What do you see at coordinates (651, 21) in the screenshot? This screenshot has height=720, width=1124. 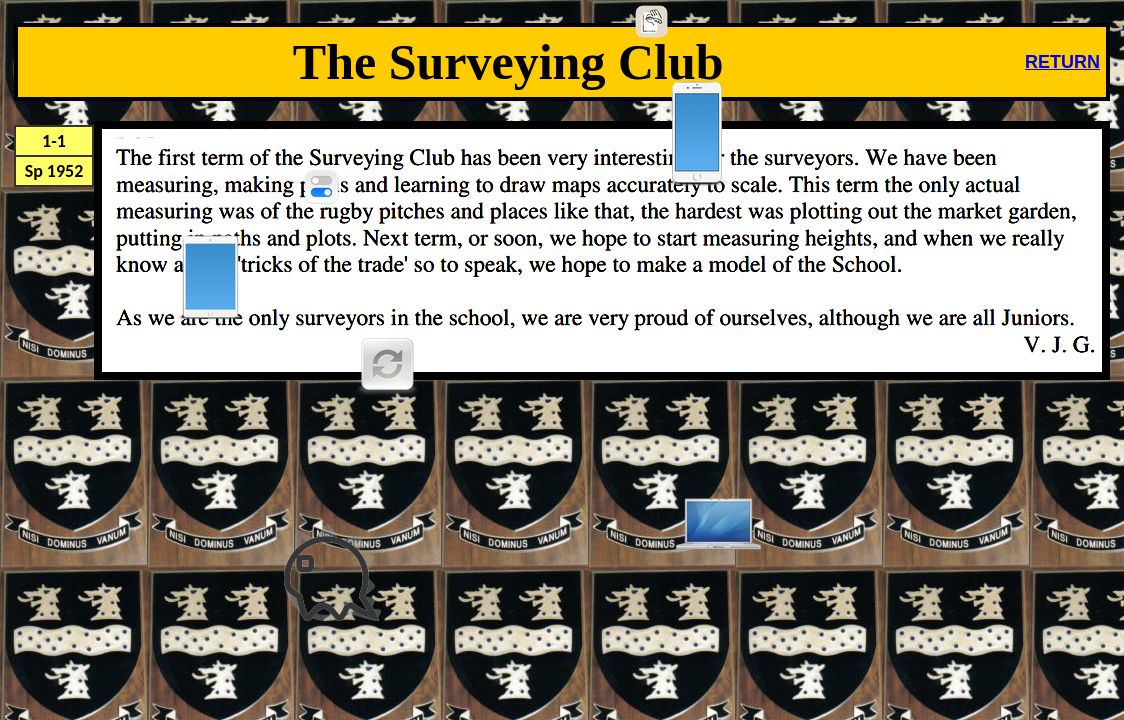 I see `open Claude Notes app` at bounding box center [651, 21].